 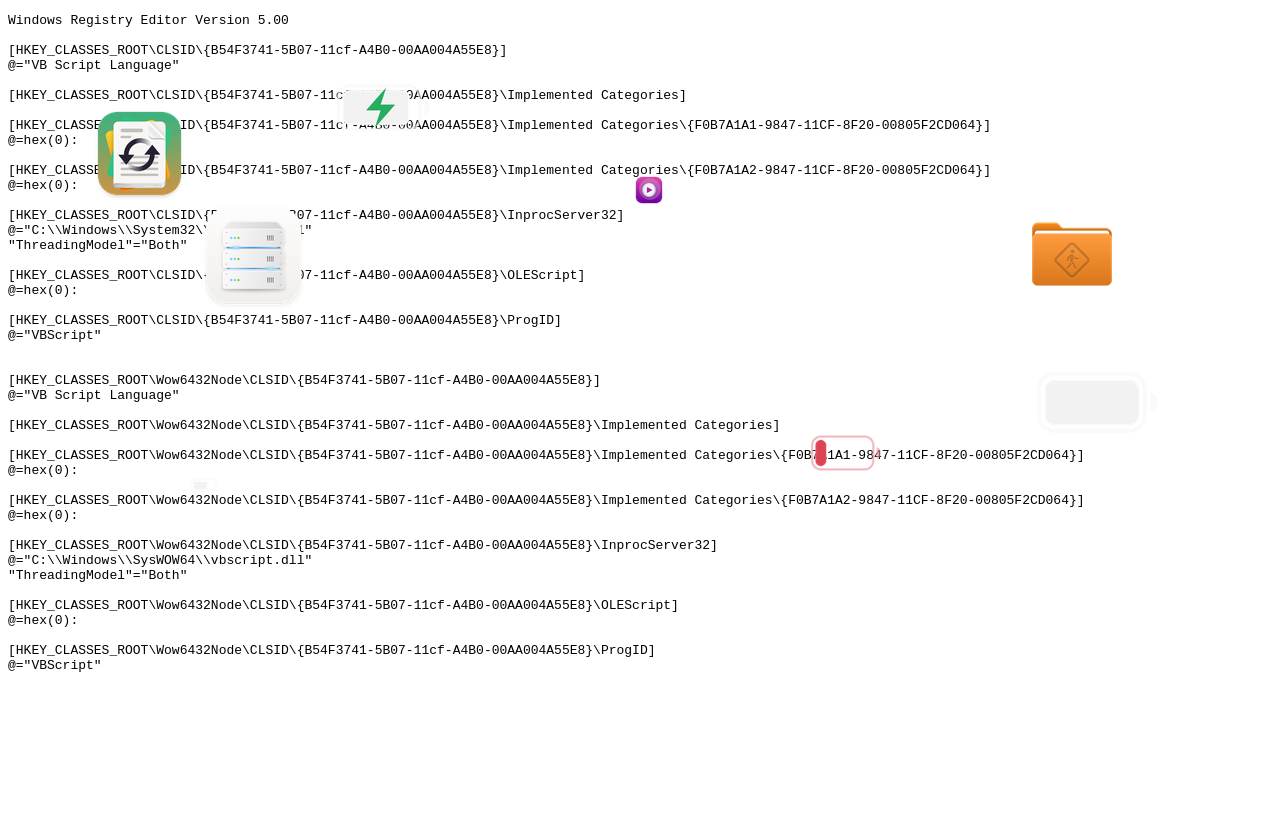 I want to click on indicates battery is charging at 90%, so click(x=383, y=107).